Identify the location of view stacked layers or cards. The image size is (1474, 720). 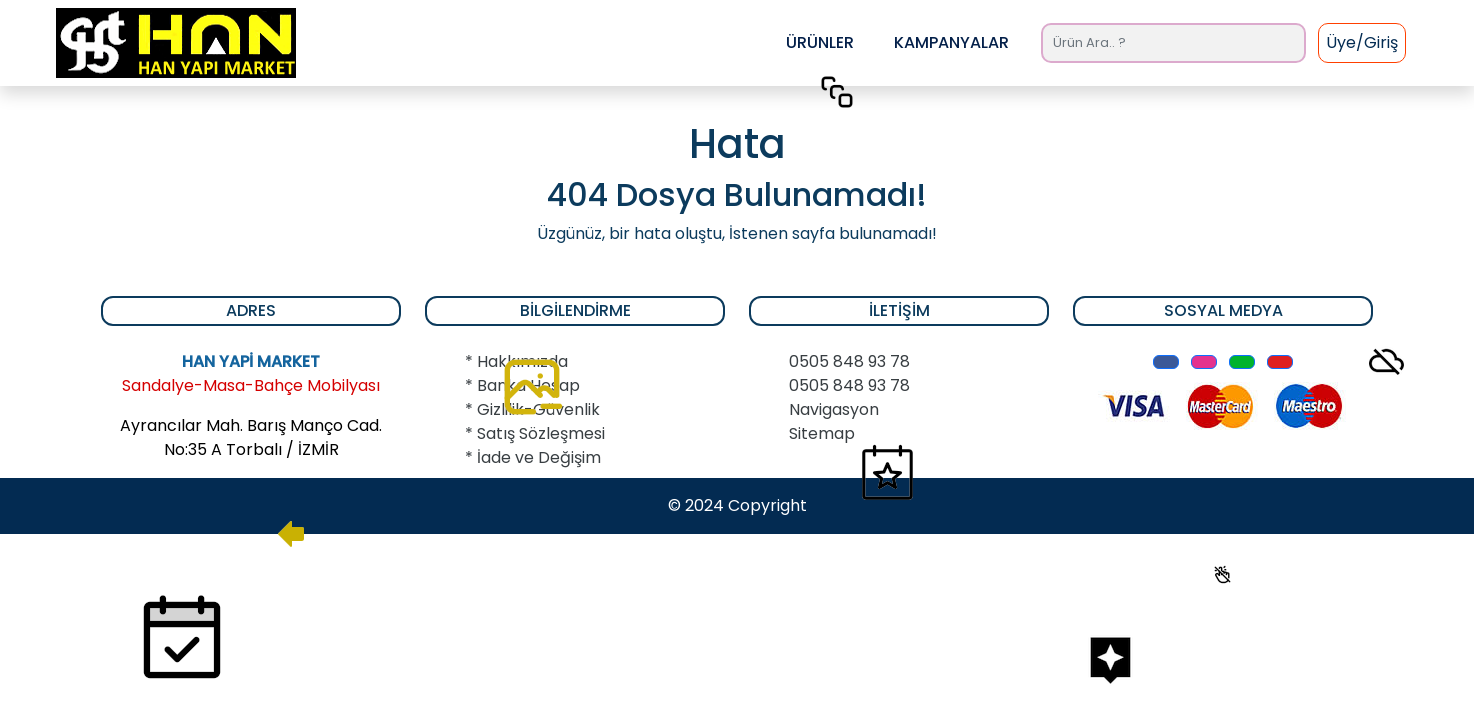
(837, 92).